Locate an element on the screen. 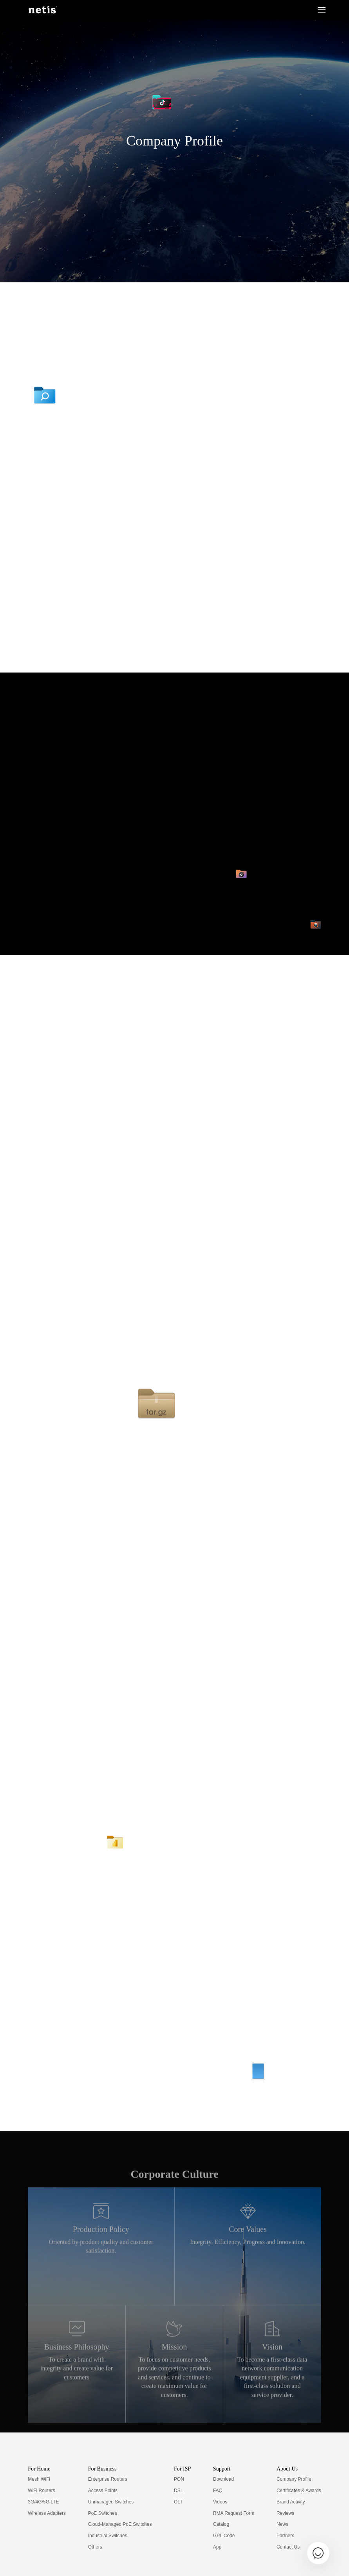  iPad Air with cellular connectivity is located at coordinates (258, 2071).